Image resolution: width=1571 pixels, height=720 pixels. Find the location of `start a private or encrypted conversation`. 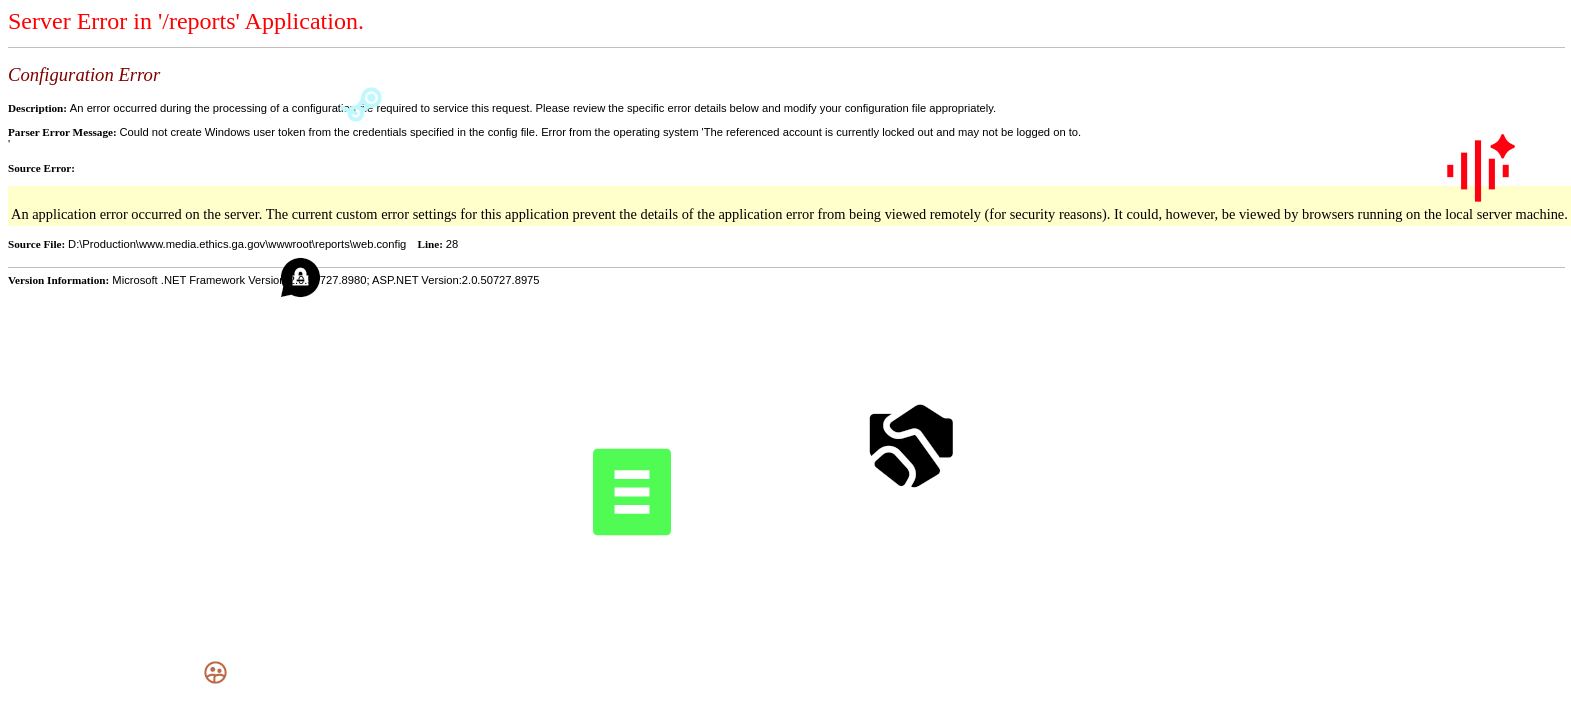

start a private or encrypted conversation is located at coordinates (300, 277).